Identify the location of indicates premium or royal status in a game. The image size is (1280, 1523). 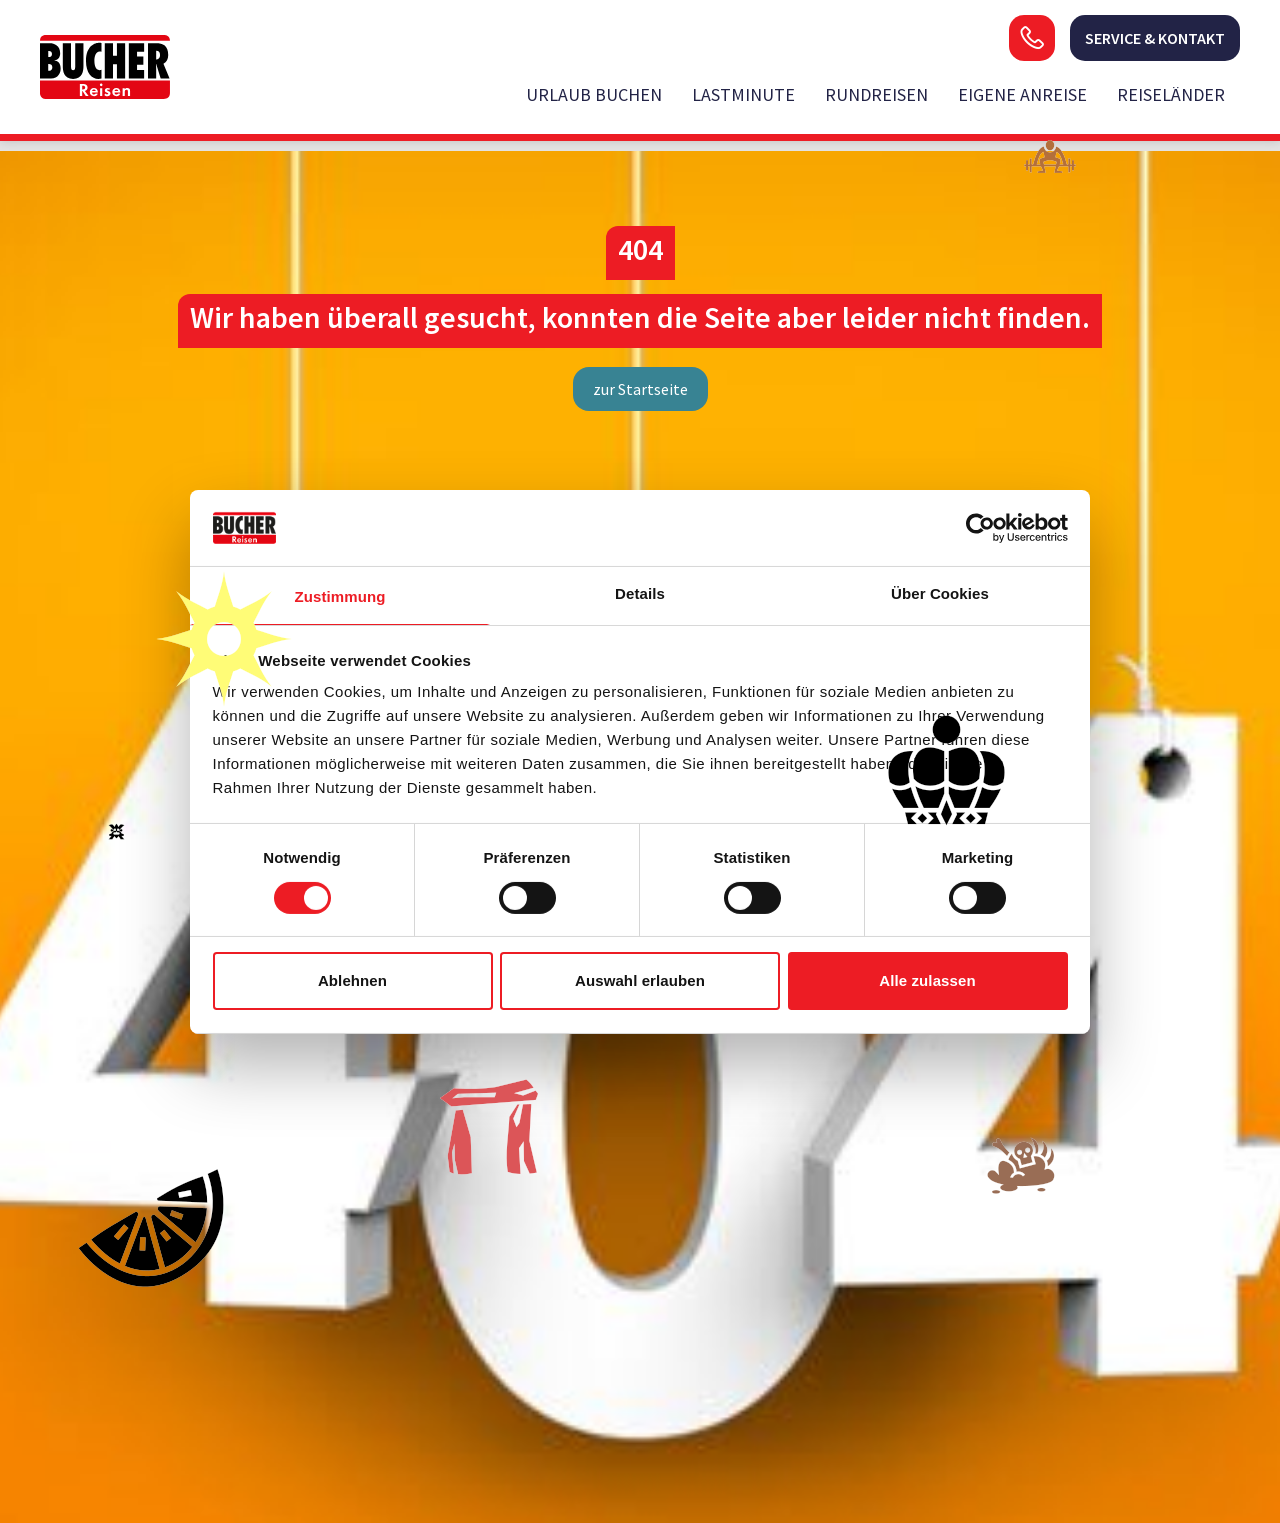
(946, 770).